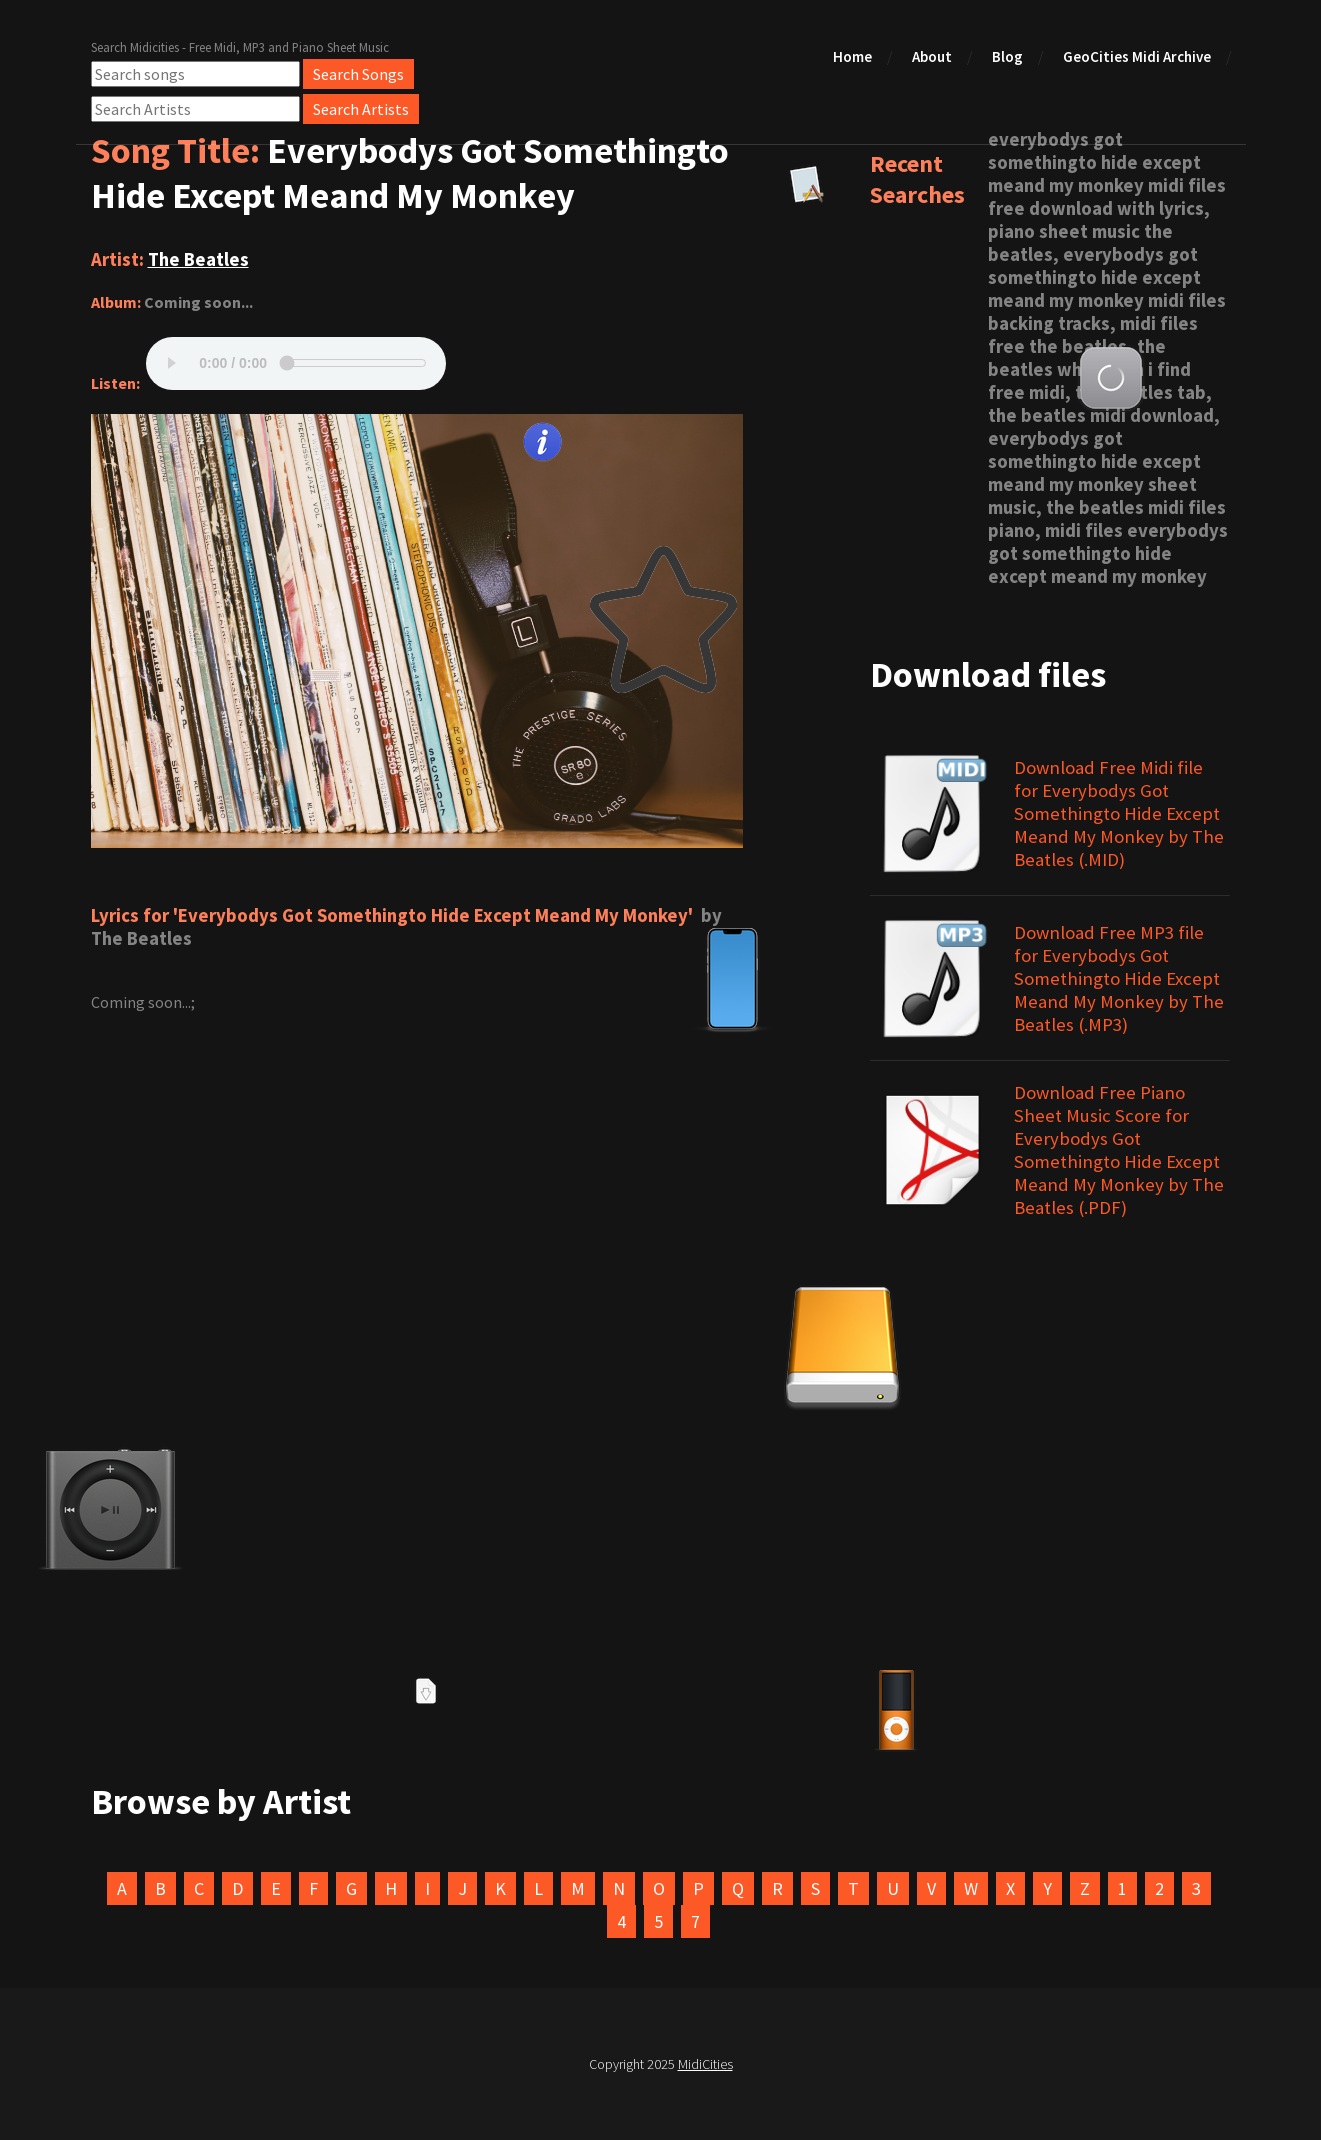 The width and height of the screenshot is (1321, 2140). I want to click on iPod shuffle device in space gray, so click(110, 1509).